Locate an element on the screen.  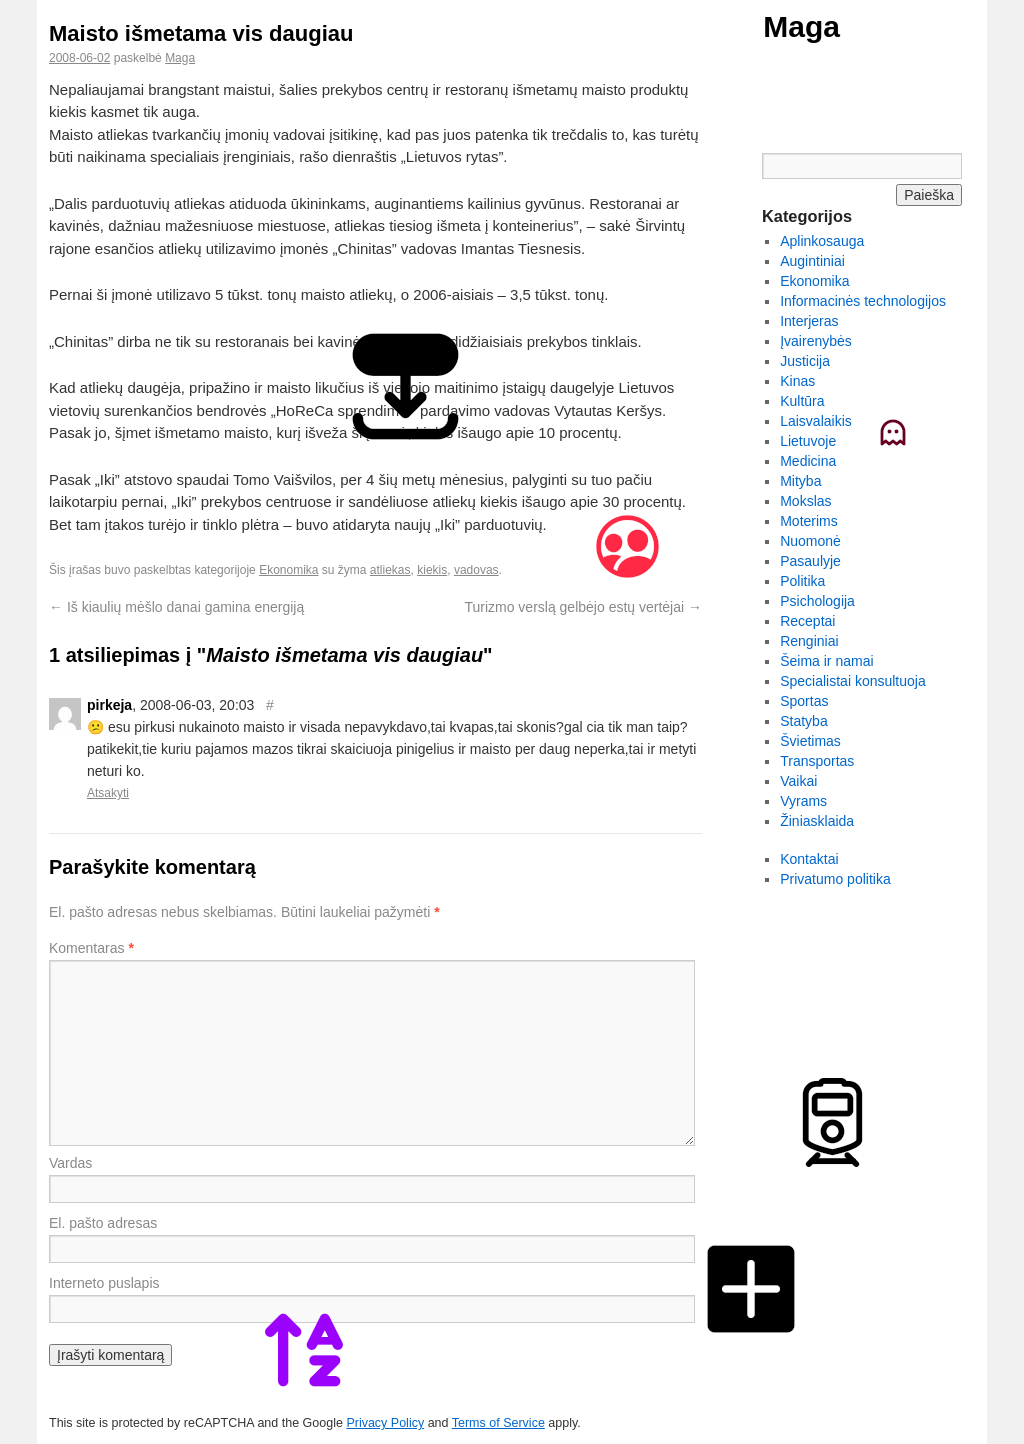
sort alphabetically A to Z is located at coordinates (304, 1350).